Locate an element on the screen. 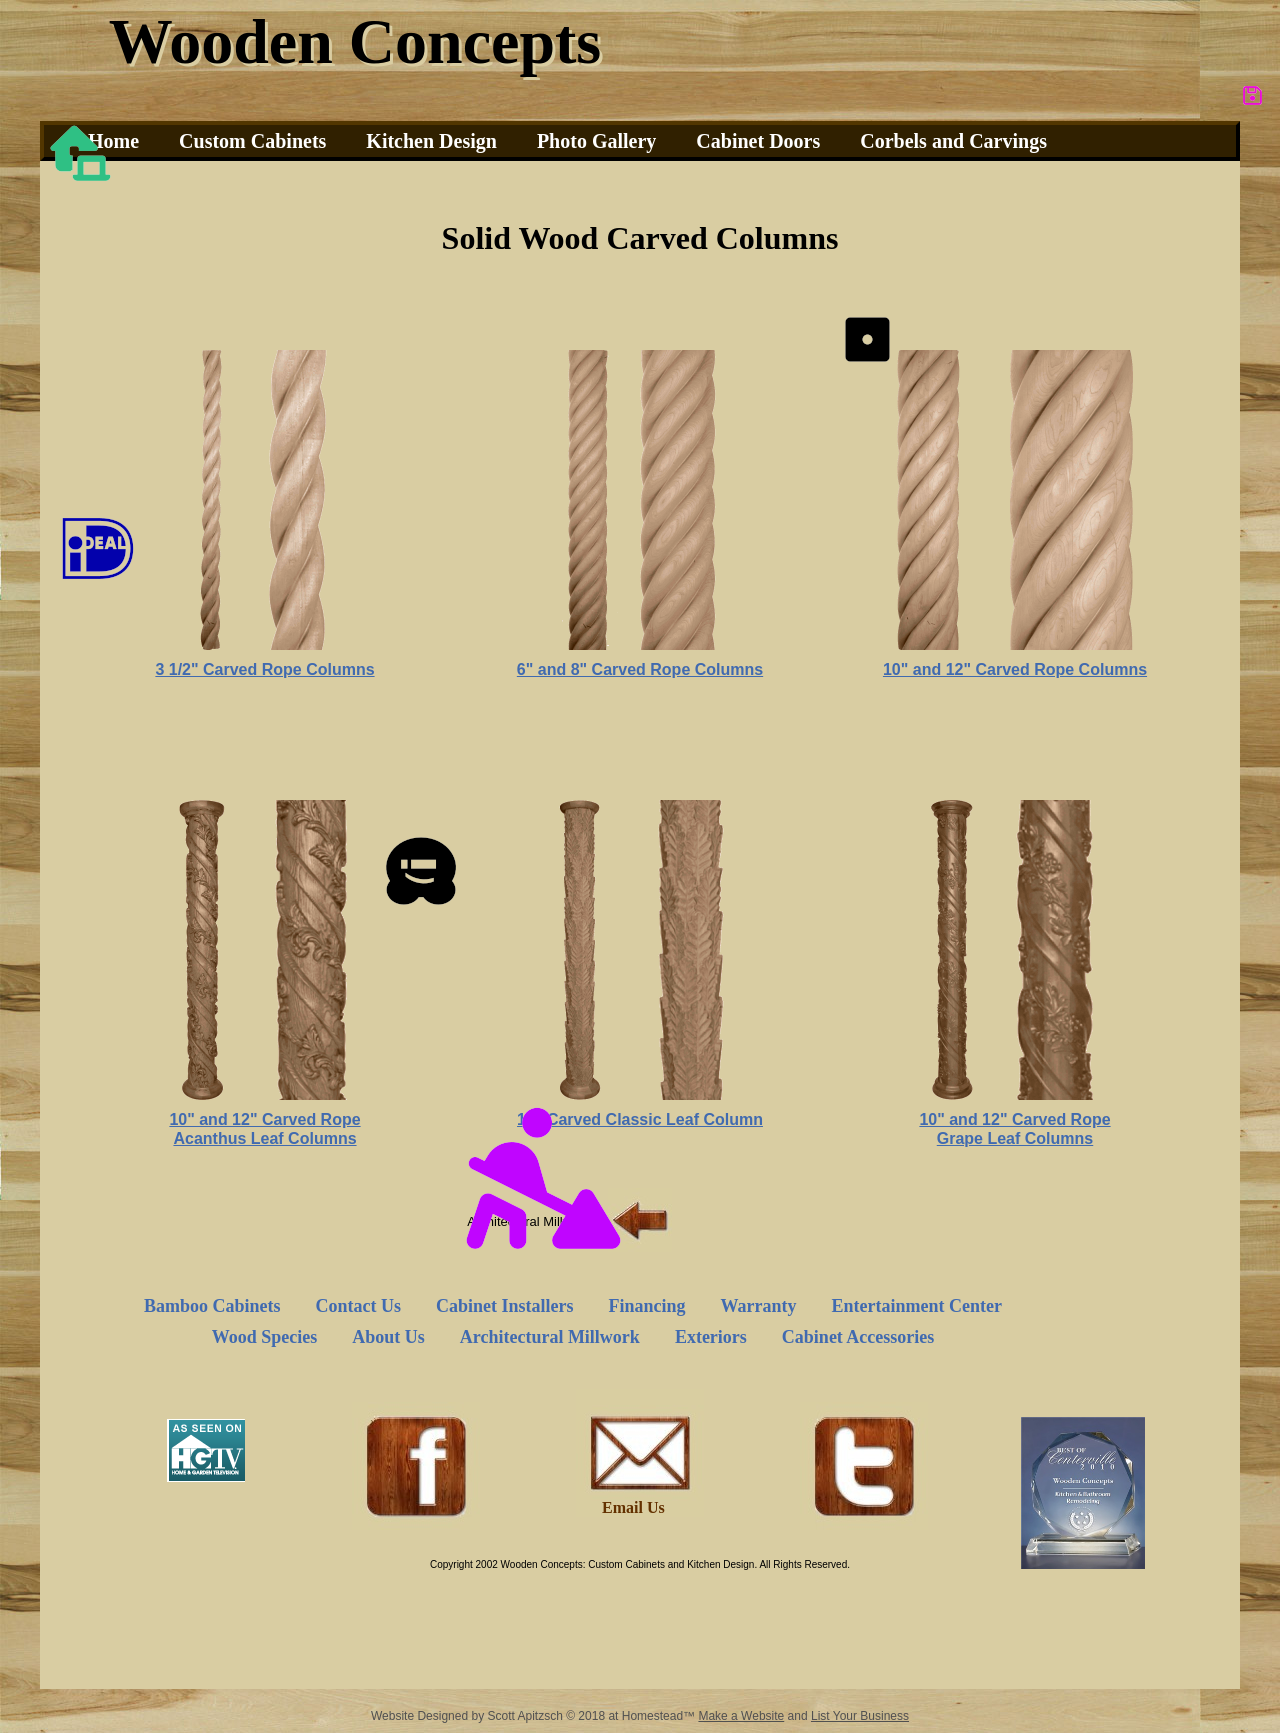  visit wpbeginner wordpress tutorials is located at coordinates (421, 871).